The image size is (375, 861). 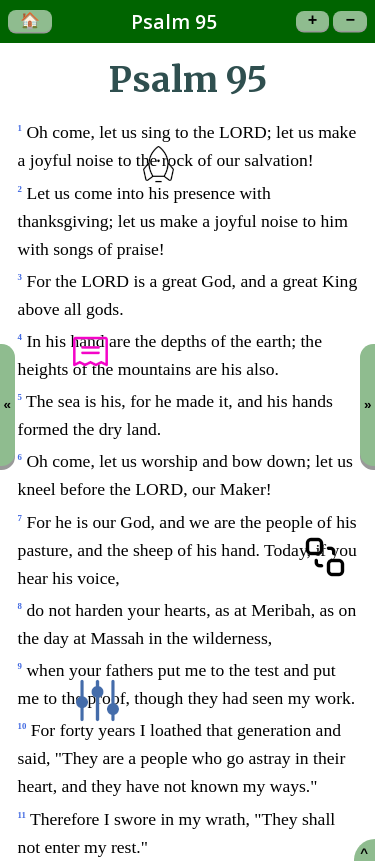 I want to click on launch or deploy an application, so click(x=158, y=165).